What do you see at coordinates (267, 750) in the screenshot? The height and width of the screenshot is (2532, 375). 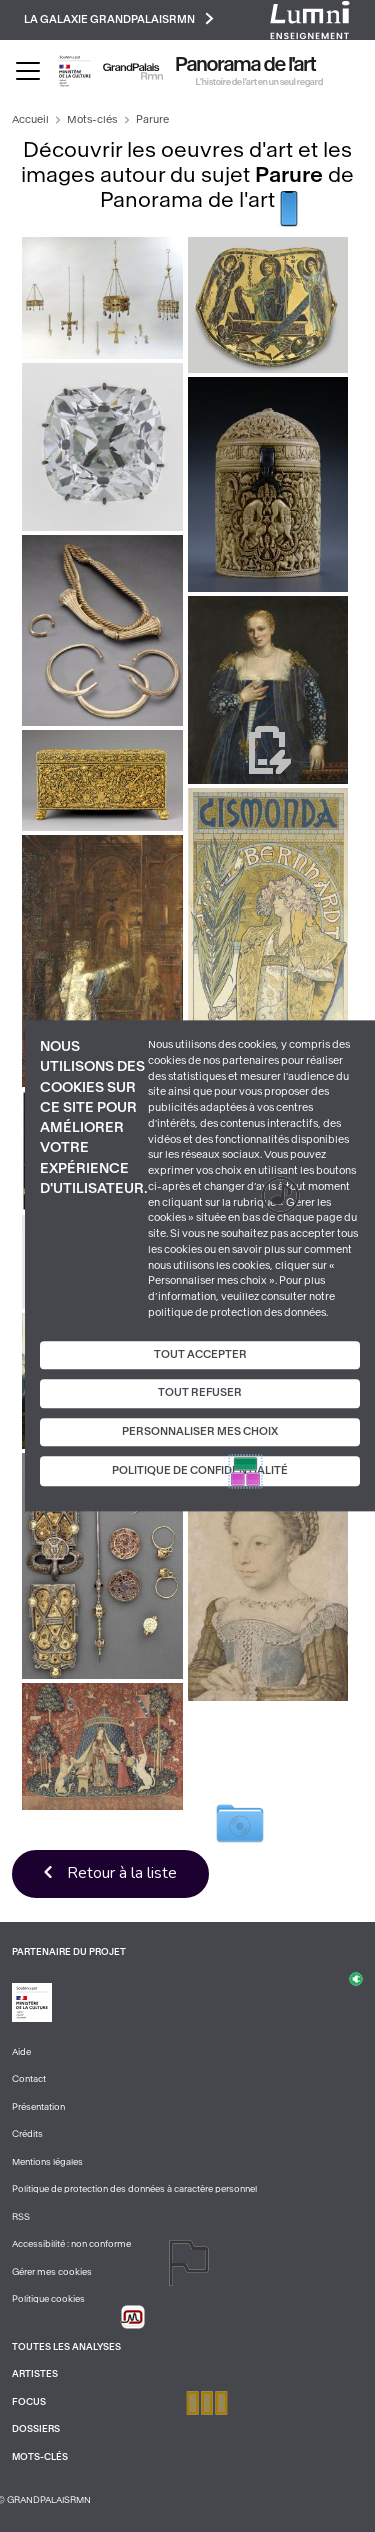 I see `indicates battery is low but currently charging` at bounding box center [267, 750].